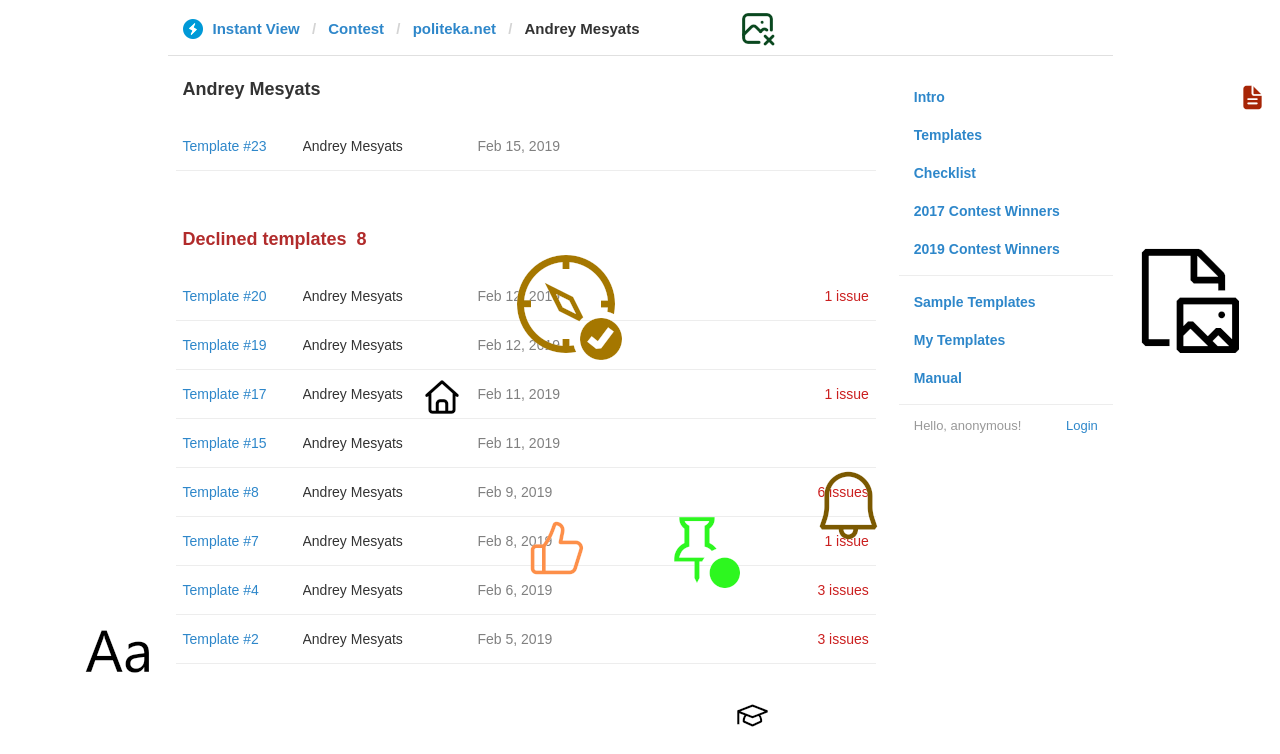  I want to click on view document details, so click(1252, 97).